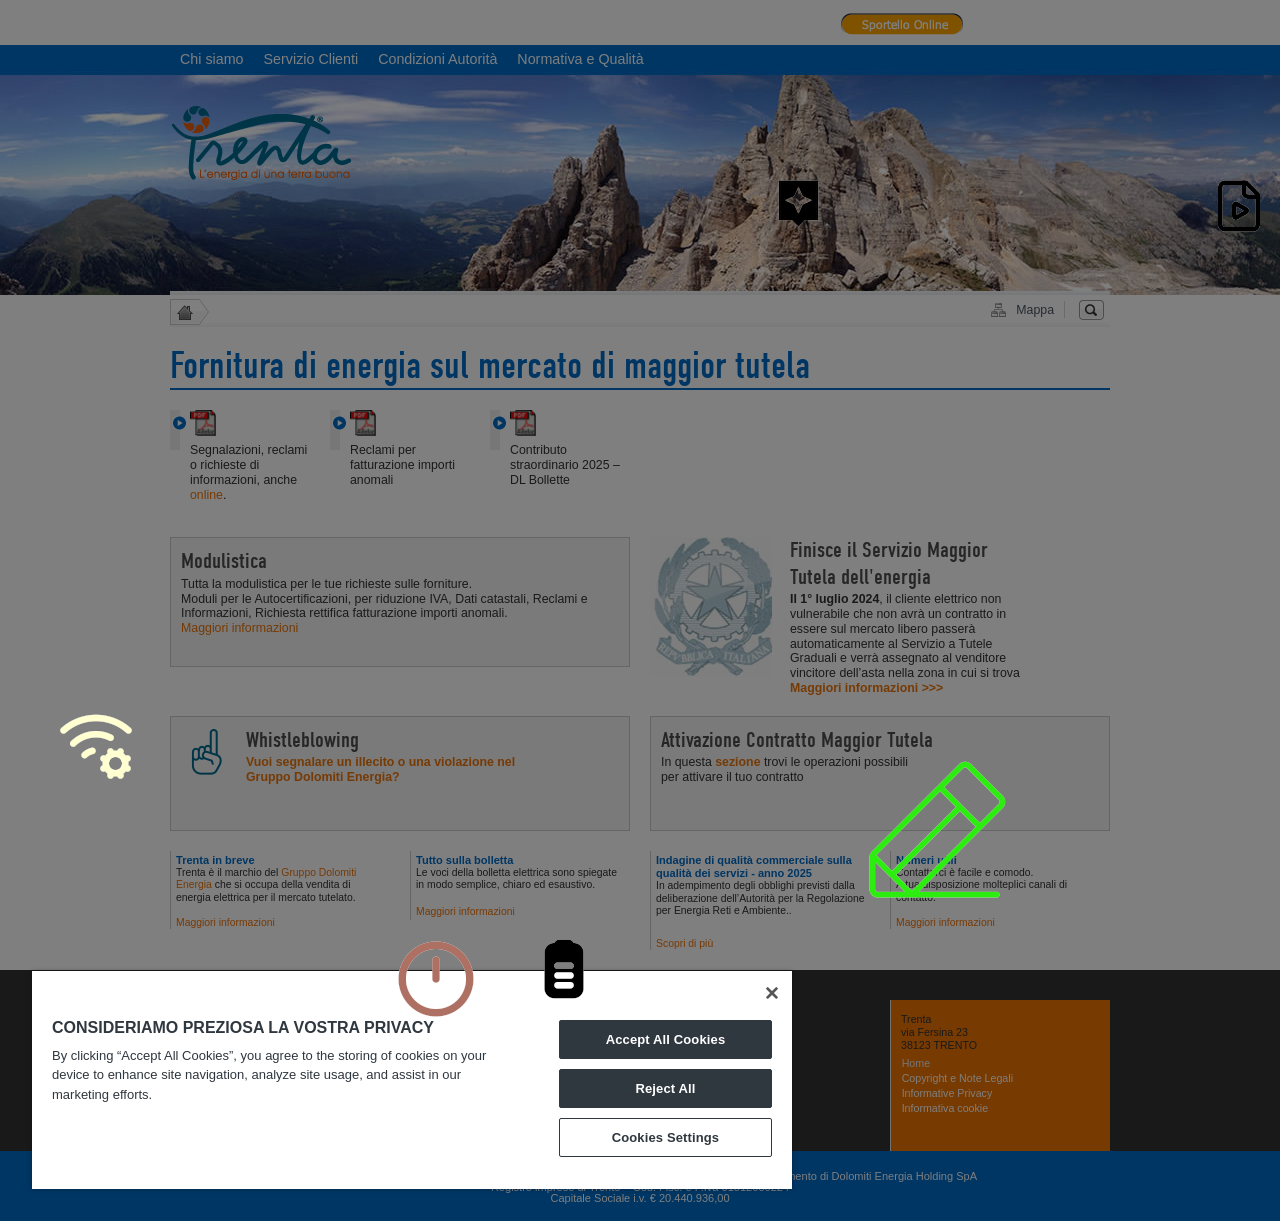  What do you see at coordinates (436, 979) in the screenshot?
I see `view current time or check the clock` at bounding box center [436, 979].